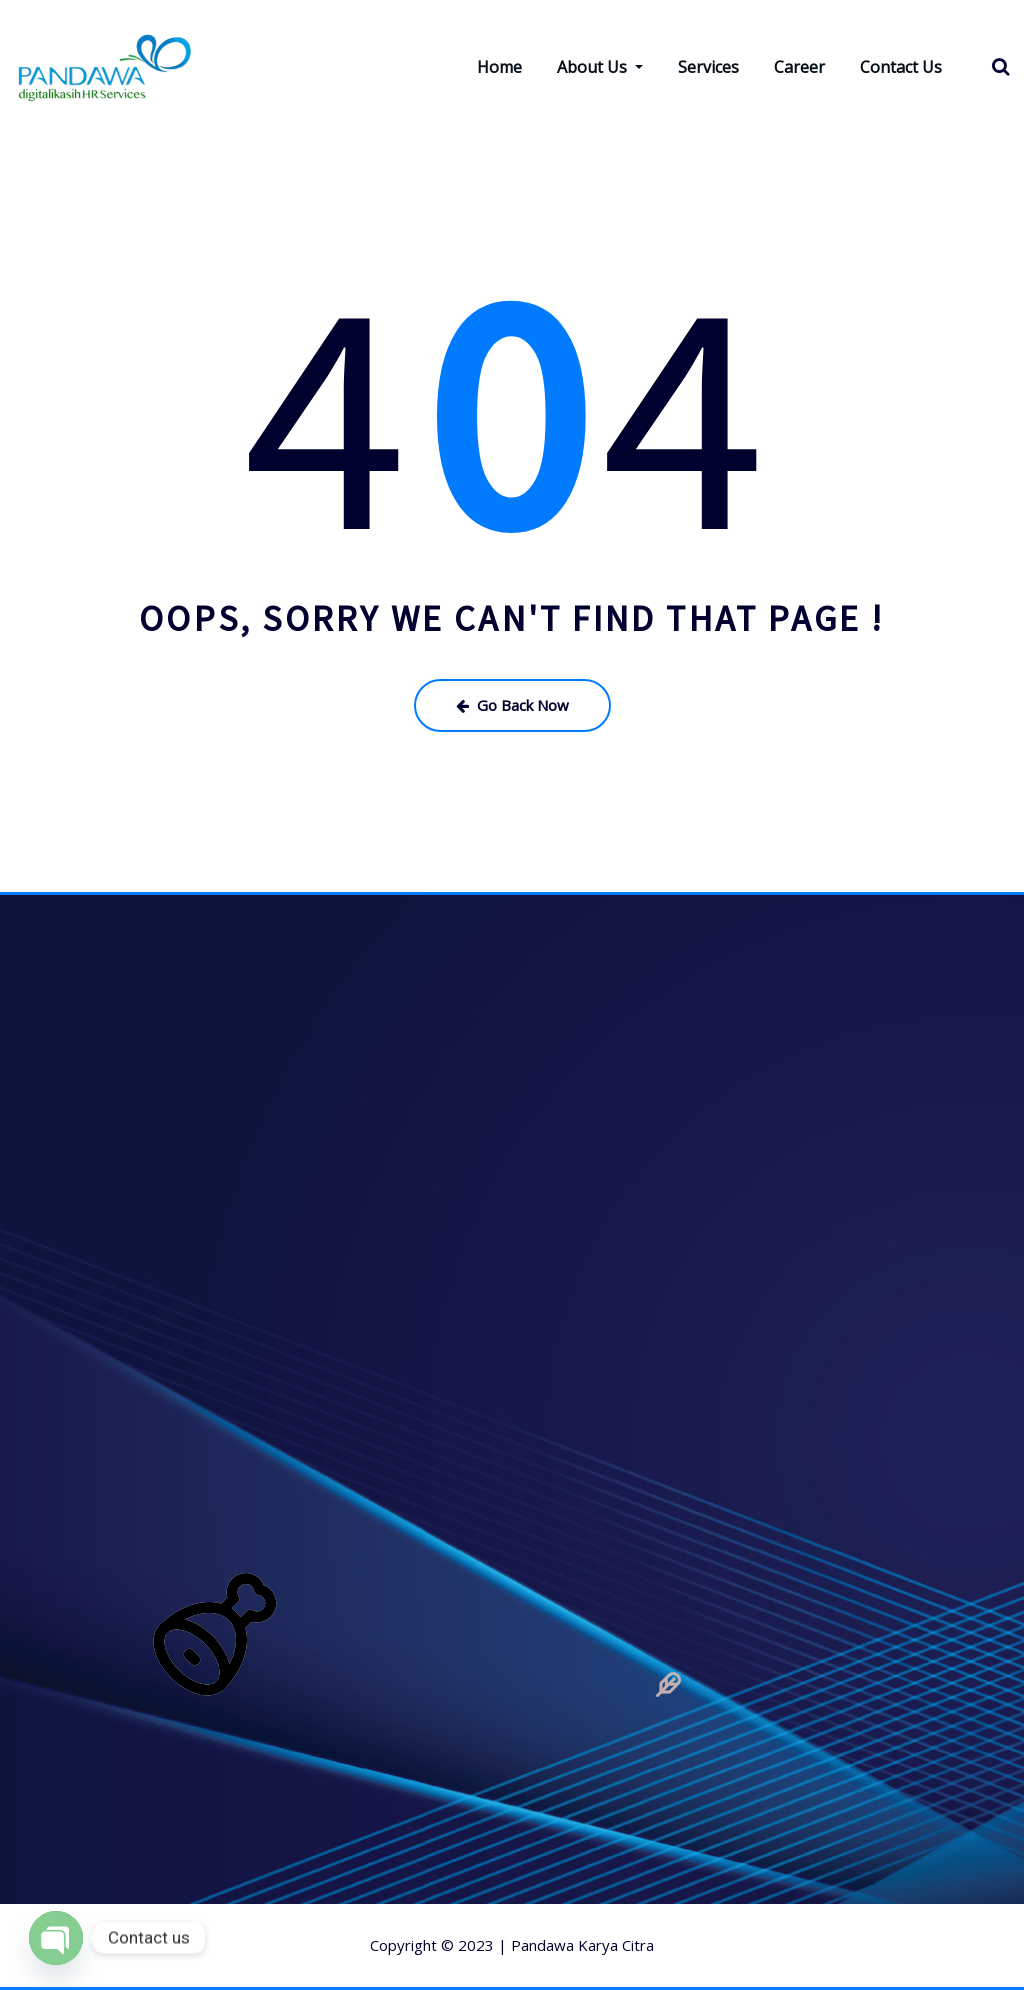 The width and height of the screenshot is (1024, 1990). I want to click on compose a new post or message, so click(668, 1685).